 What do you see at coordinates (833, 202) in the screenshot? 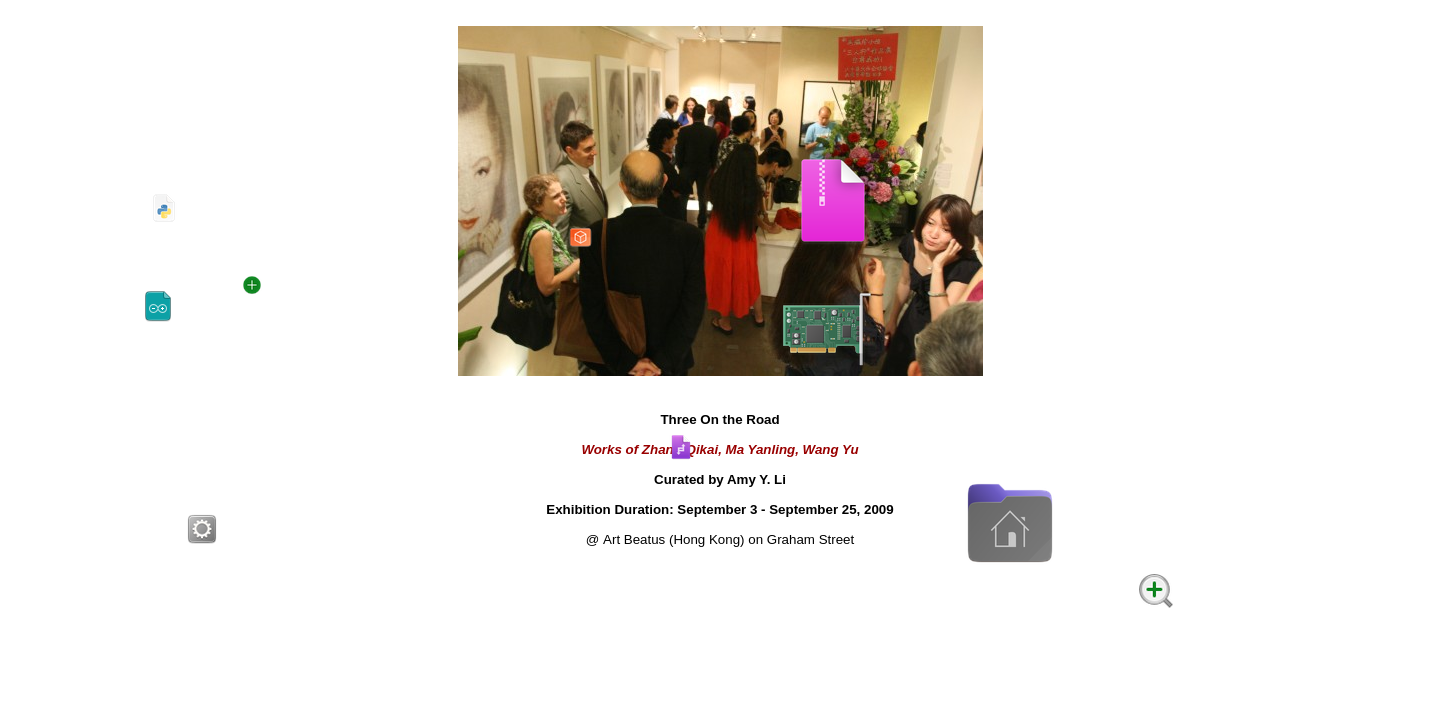
I see `open a compressed RAR archive file` at bounding box center [833, 202].